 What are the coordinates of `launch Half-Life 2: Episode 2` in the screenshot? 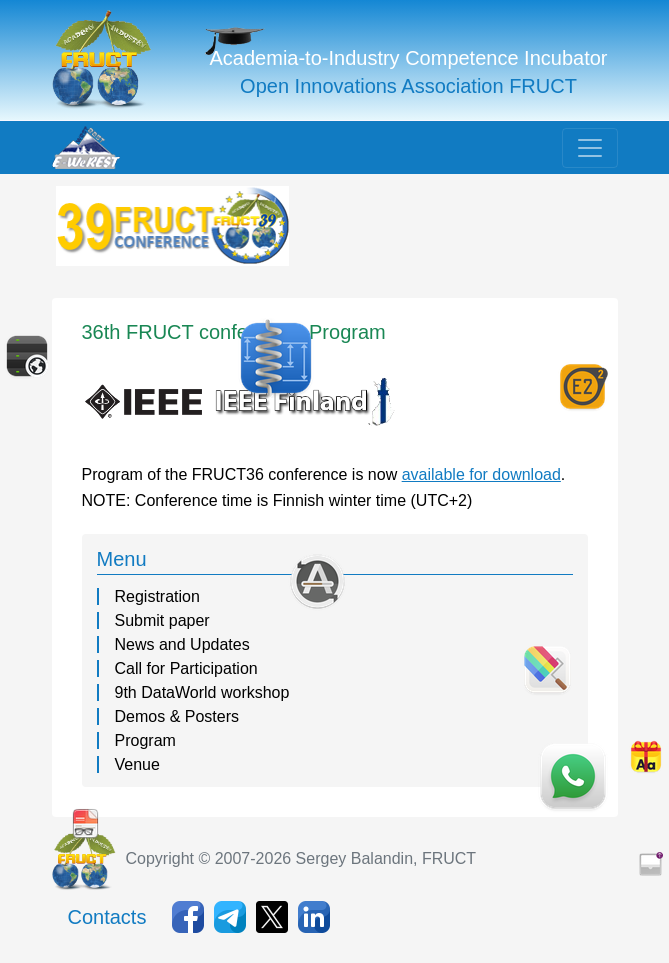 It's located at (582, 386).